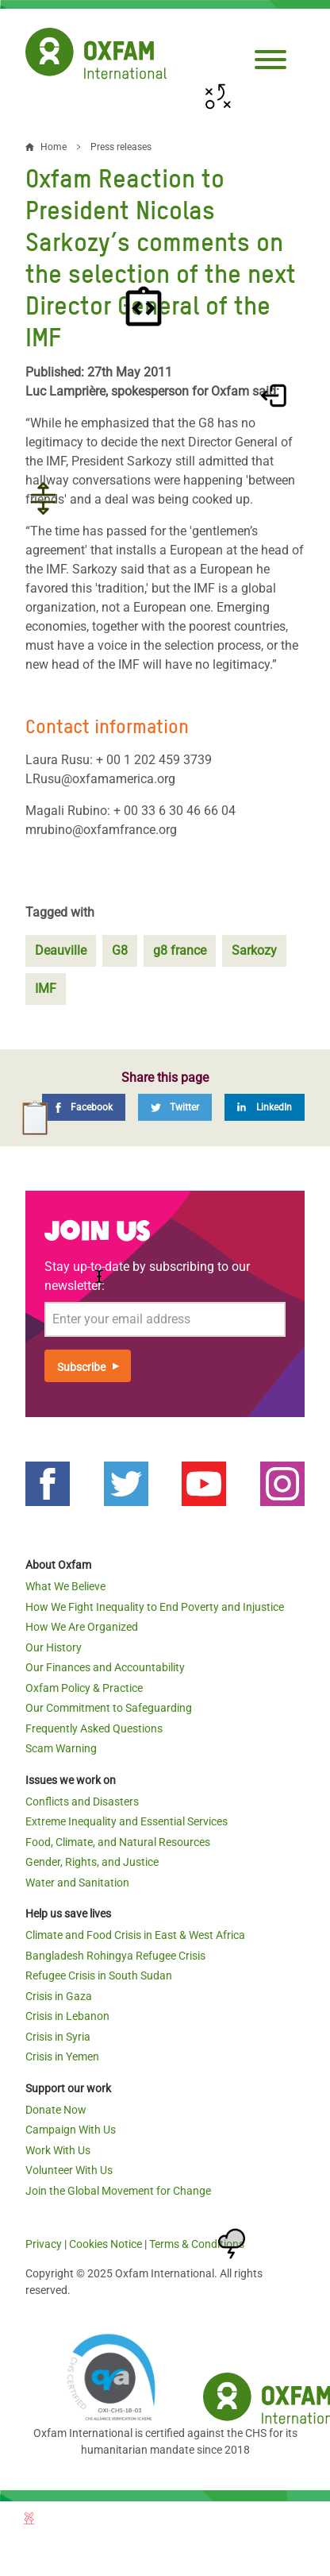  Describe the element at coordinates (217, 96) in the screenshot. I see `view game plan or strategy` at that location.